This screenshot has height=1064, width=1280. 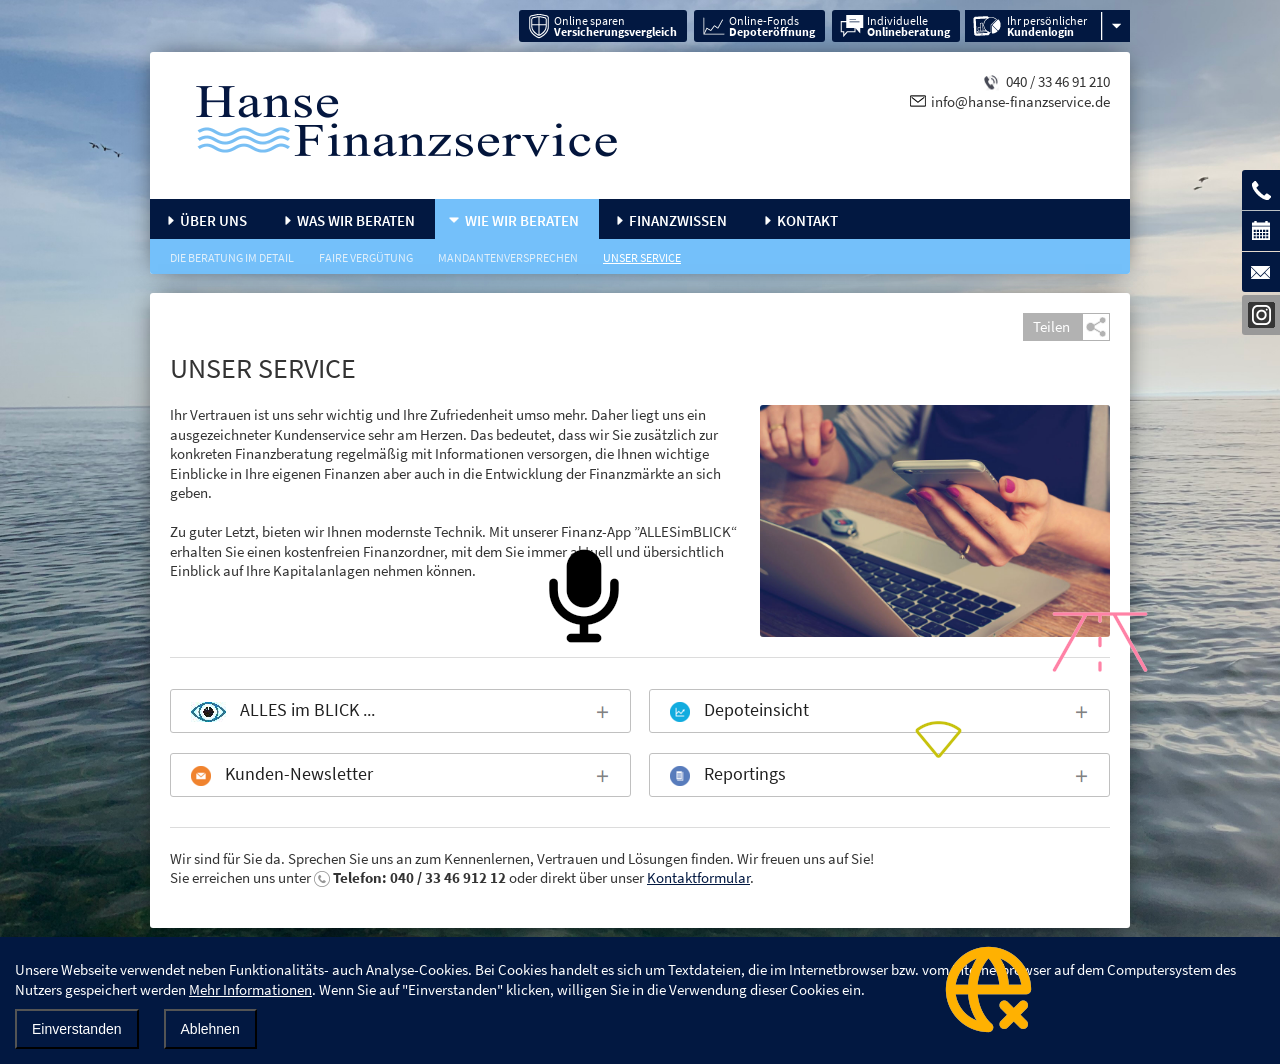 What do you see at coordinates (584, 596) in the screenshot?
I see `tap to start voice recording` at bounding box center [584, 596].